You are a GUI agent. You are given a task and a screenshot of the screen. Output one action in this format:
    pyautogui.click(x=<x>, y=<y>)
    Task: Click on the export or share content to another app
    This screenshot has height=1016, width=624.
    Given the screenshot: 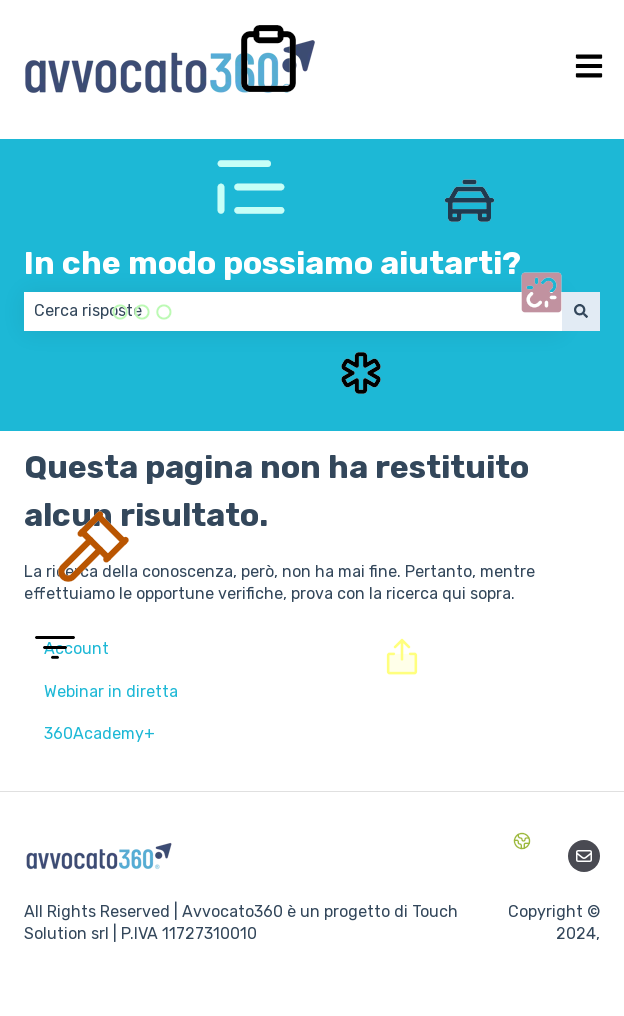 What is the action you would take?
    pyautogui.click(x=402, y=658)
    